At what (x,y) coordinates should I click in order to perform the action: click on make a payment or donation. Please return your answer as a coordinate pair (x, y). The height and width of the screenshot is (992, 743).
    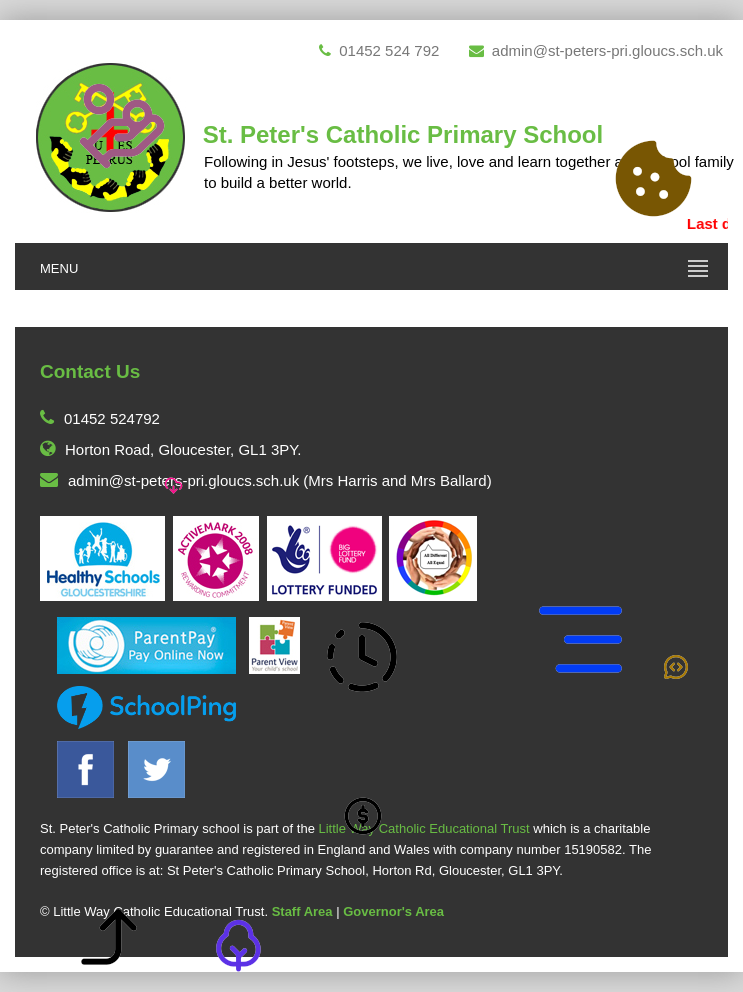
    Looking at the image, I should click on (122, 126).